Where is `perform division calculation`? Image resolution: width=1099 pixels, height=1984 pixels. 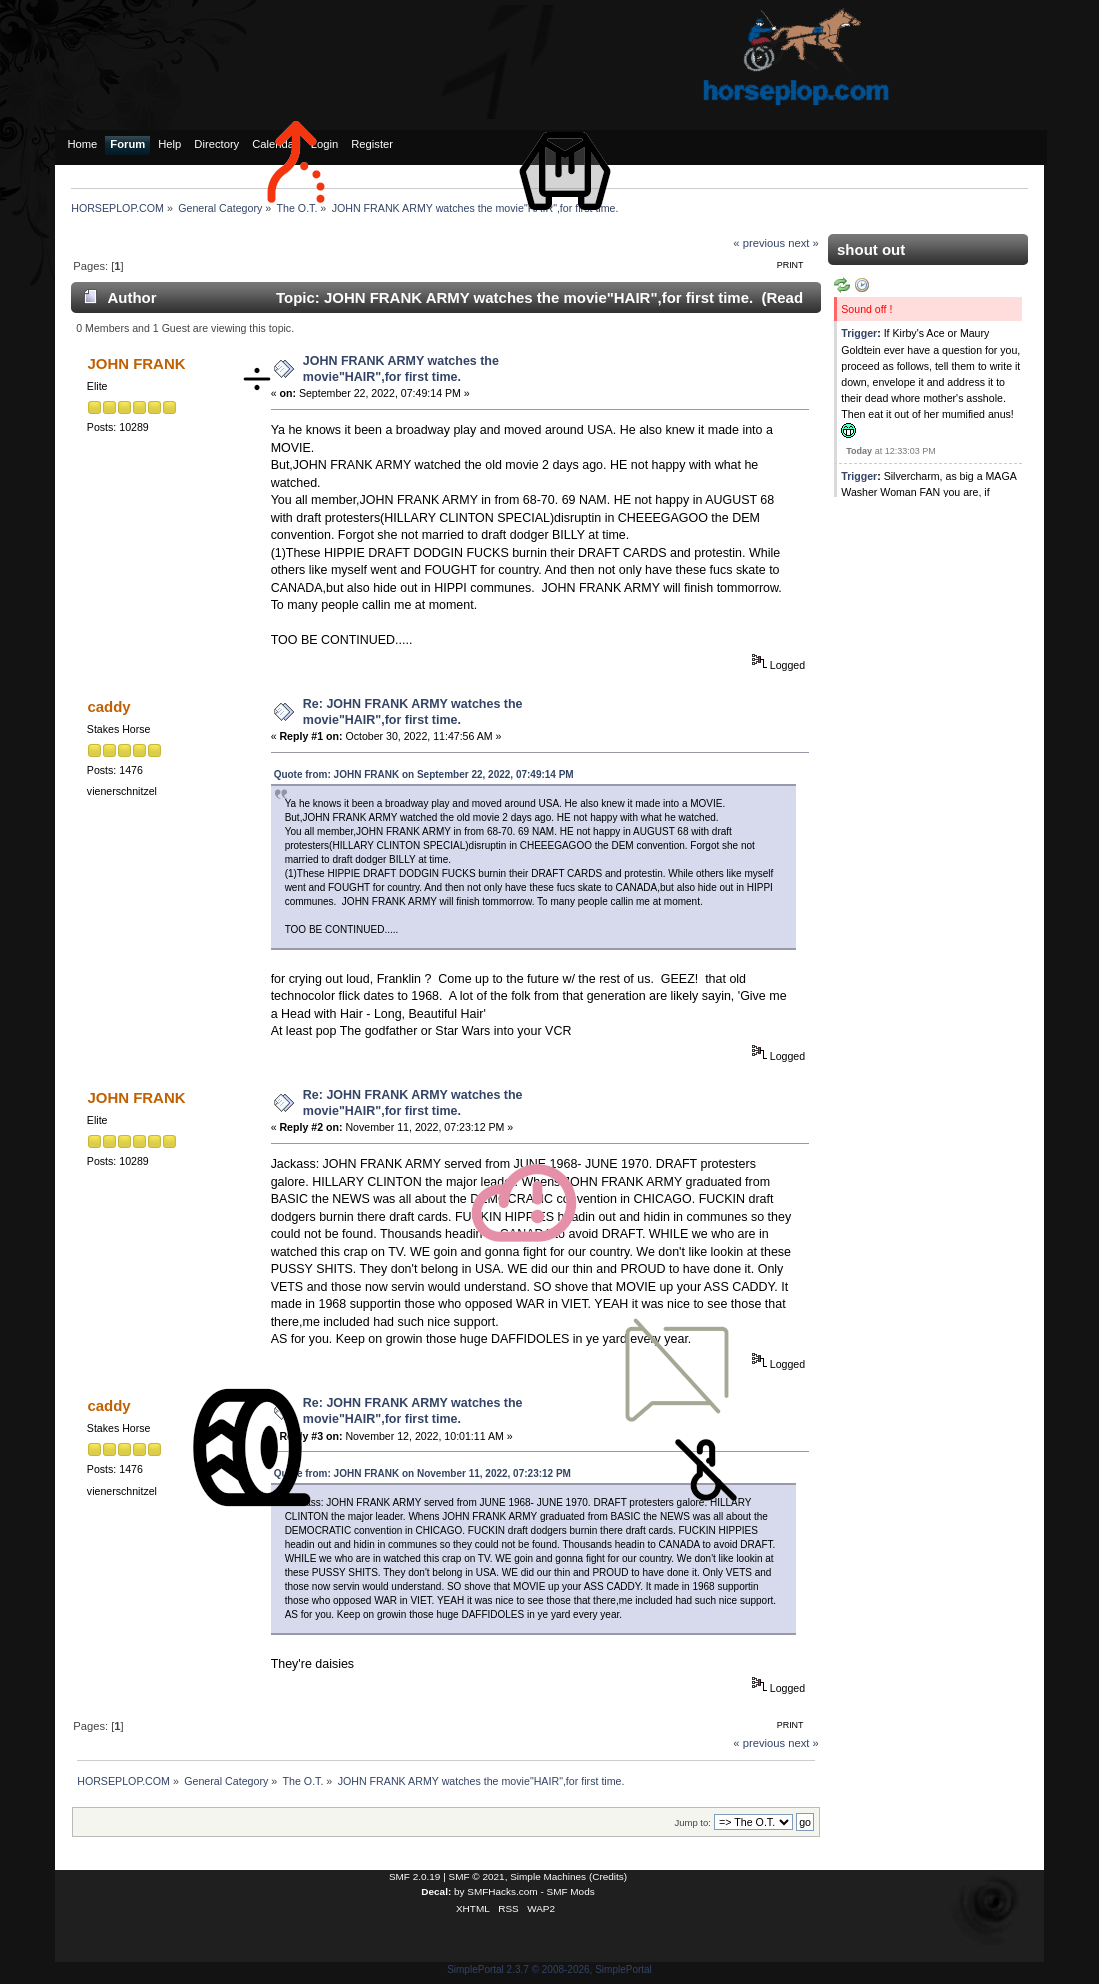
perform division calculation is located at coordinates (257, 379).